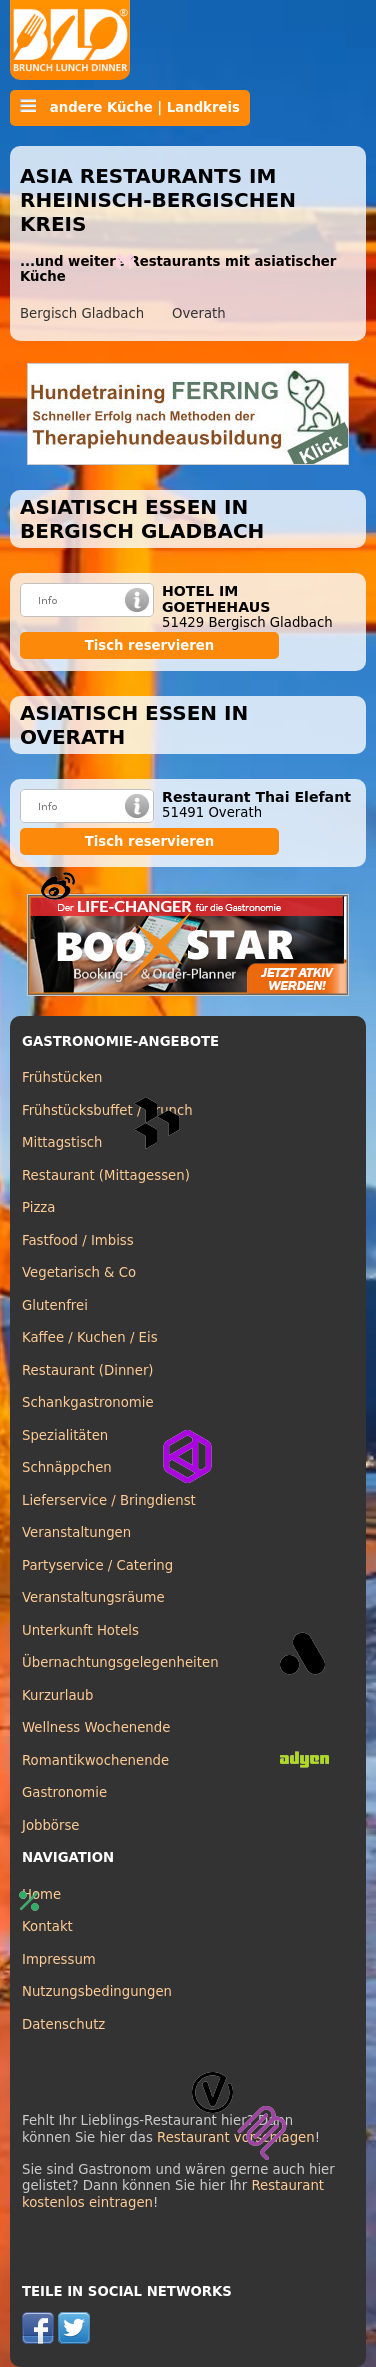 Image resolution: width=376 pixels, height=2367 pixels. I want to click on analogue brand logo, so click(302, 1653).